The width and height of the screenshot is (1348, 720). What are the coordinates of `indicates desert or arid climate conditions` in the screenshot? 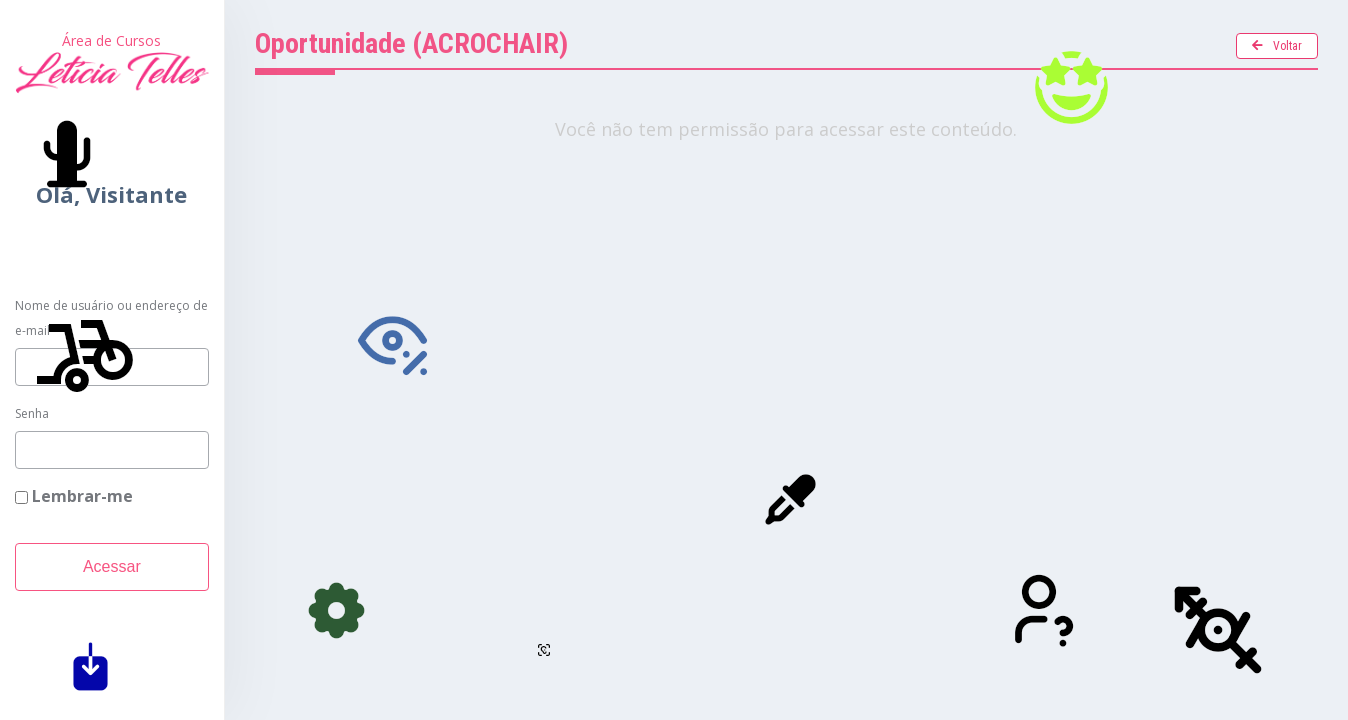 It's located at (67, 154).